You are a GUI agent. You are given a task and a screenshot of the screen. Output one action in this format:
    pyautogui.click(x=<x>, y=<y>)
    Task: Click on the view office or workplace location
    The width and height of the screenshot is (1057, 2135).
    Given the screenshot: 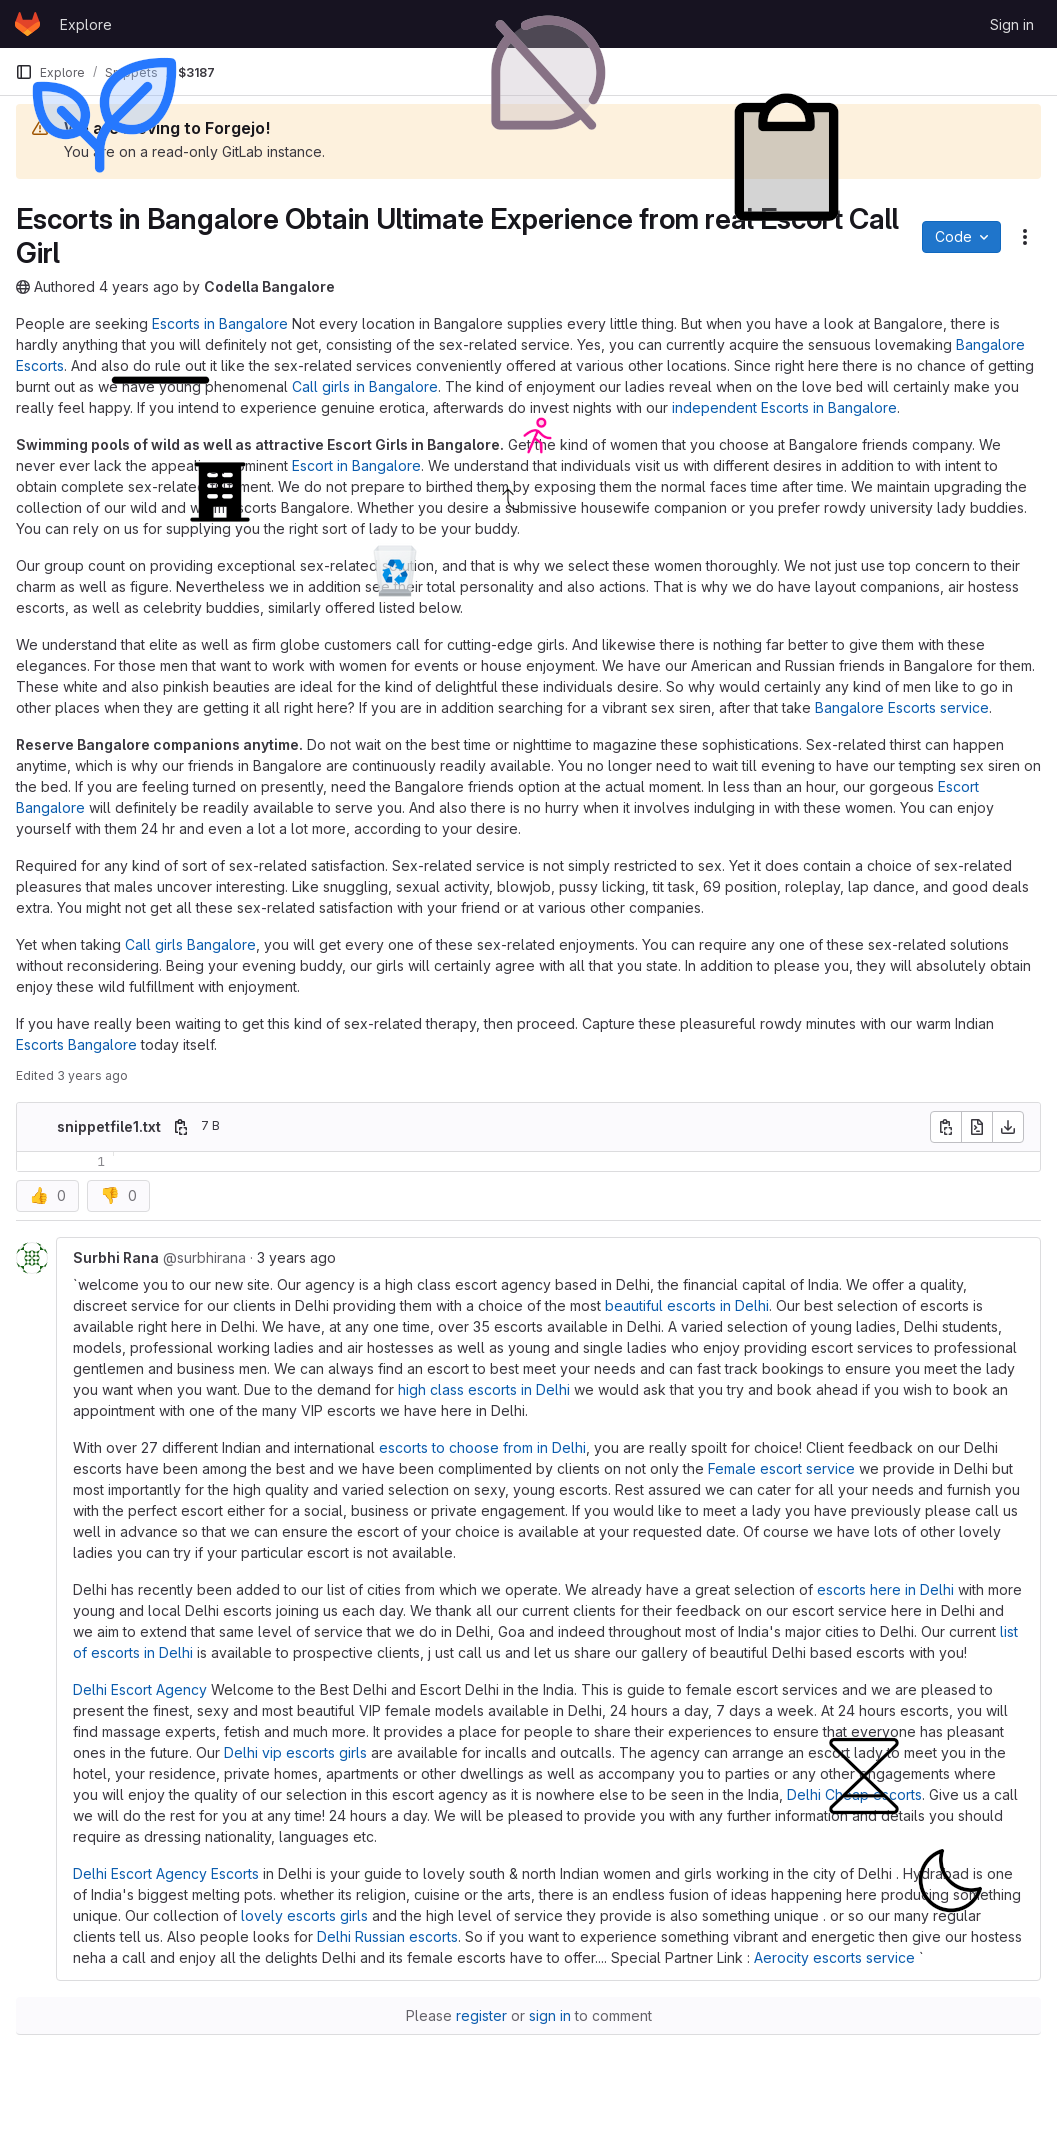 What is the action you would take?
    pyautogui.click(x=220, y=492)
    